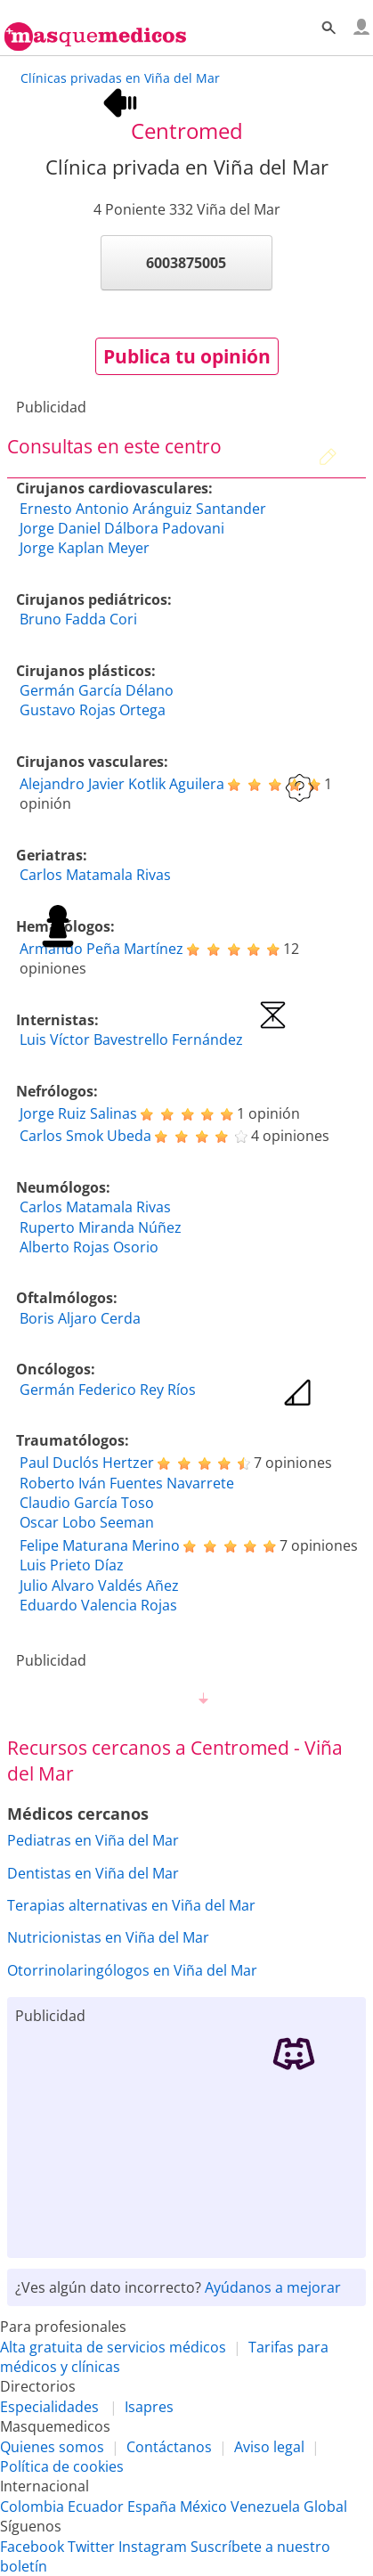  What do you see at coordinates (328, 457) in the screenshot?
I see `edit content or text` at bounding box center [328, 457].